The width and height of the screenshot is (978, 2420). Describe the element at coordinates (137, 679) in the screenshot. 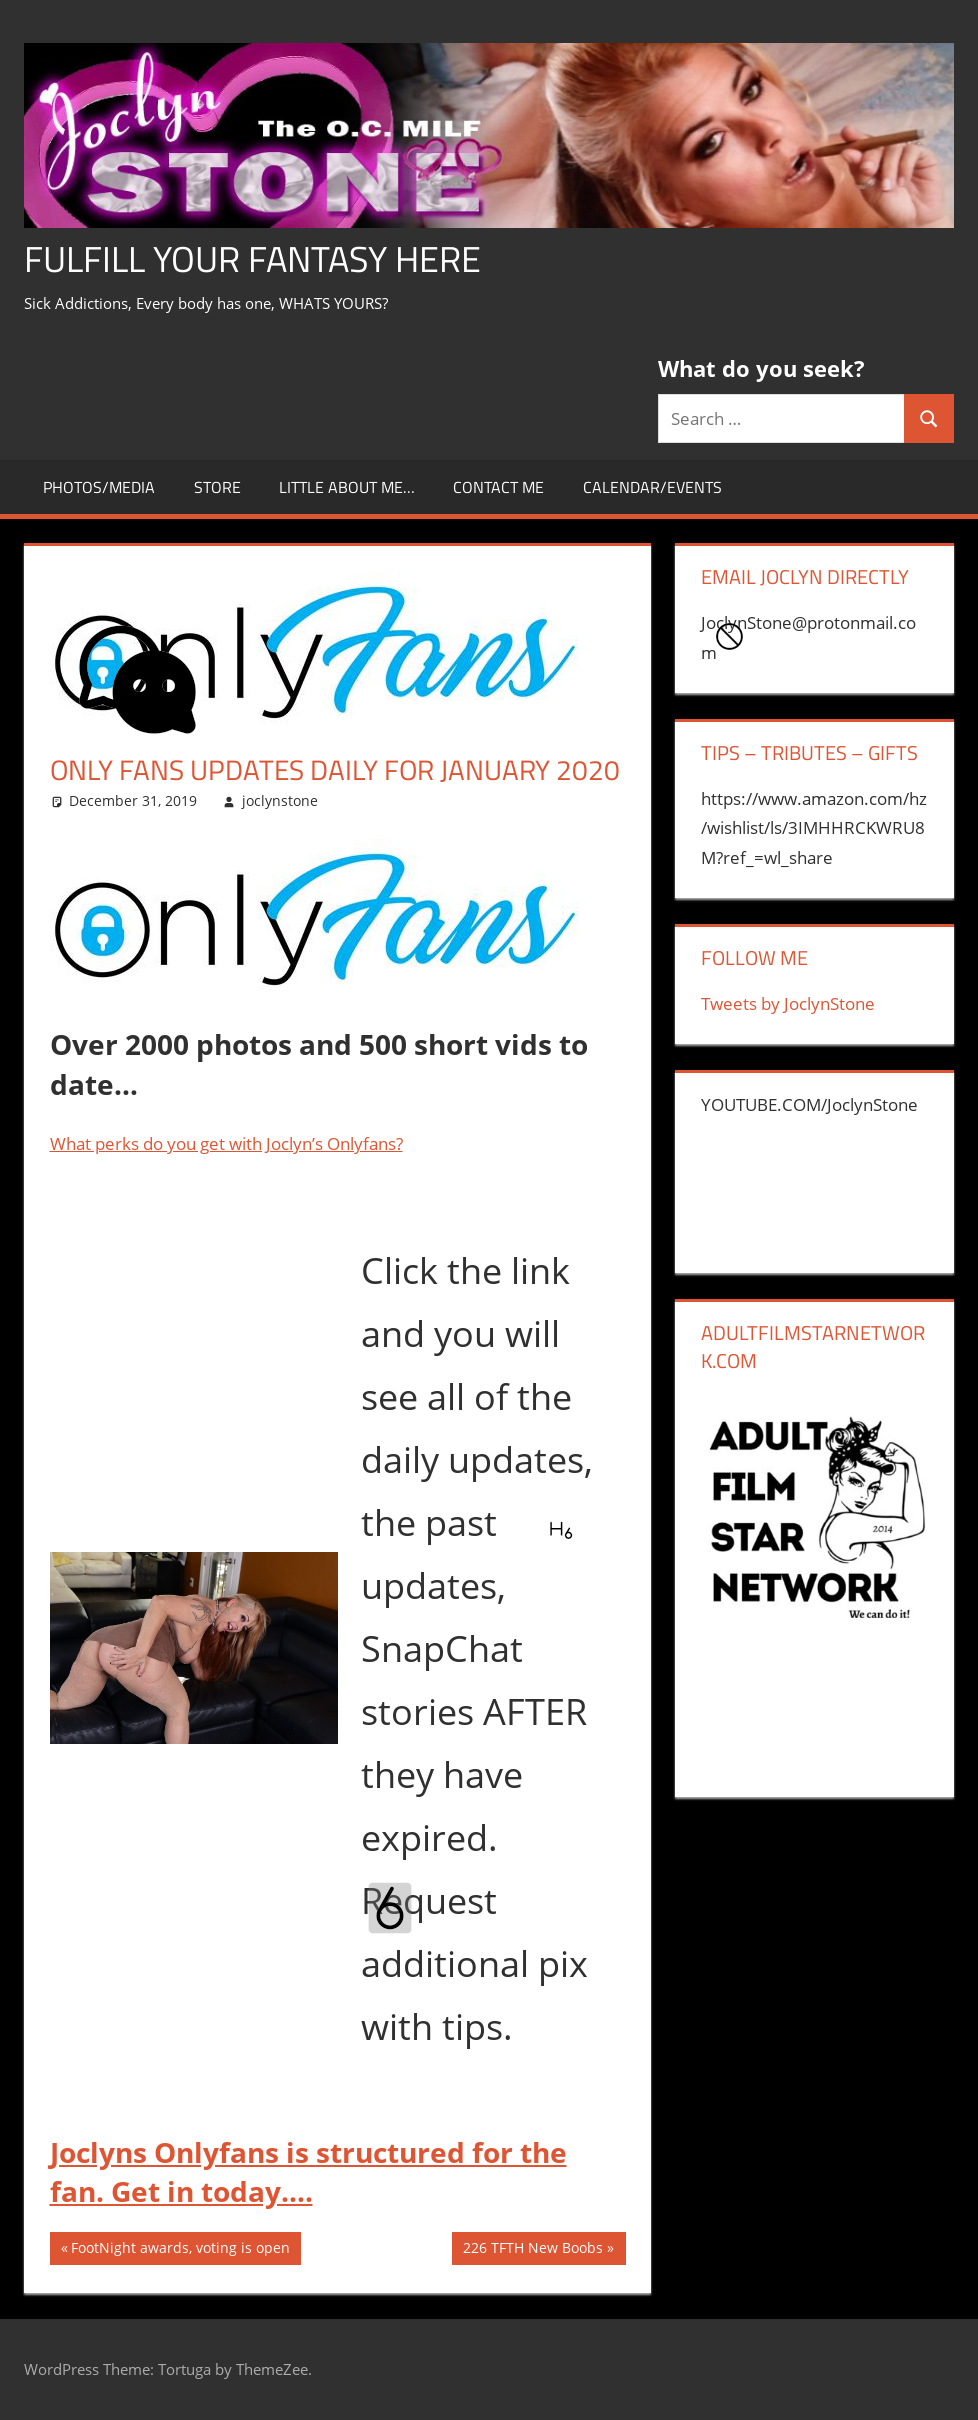

I see `open wechat messaging app` at that location.